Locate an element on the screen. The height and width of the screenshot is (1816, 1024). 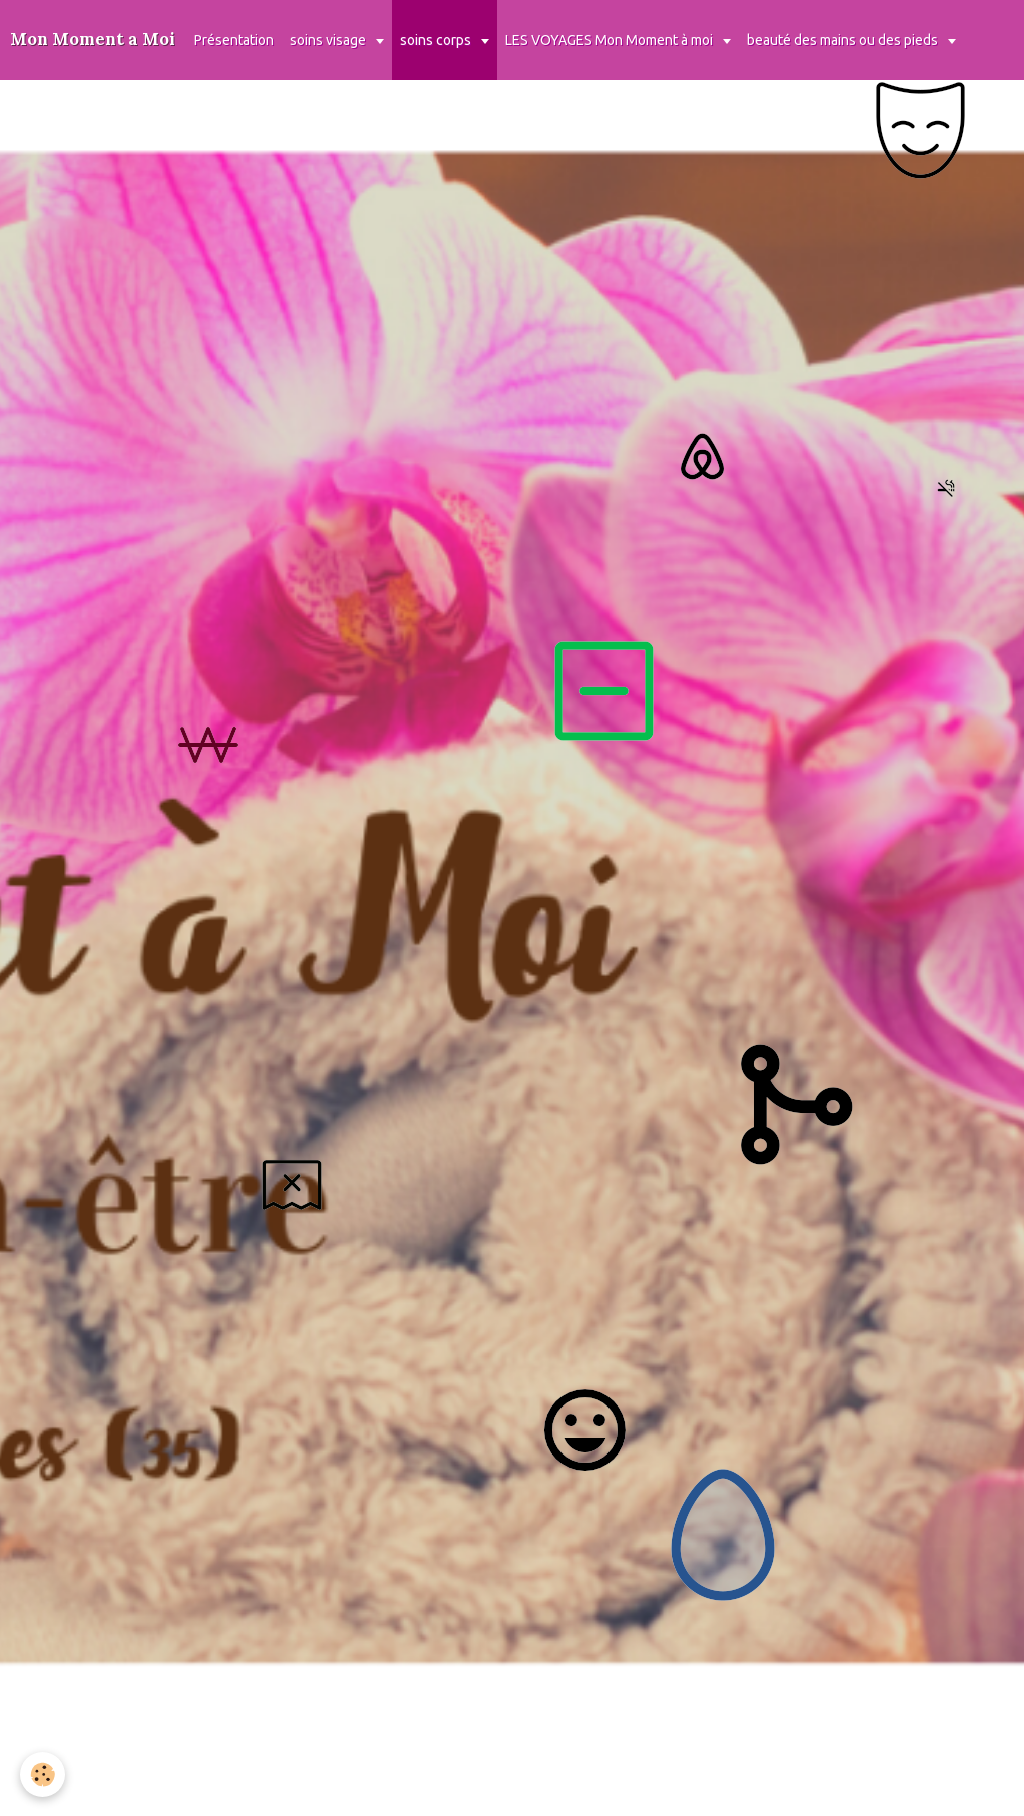
cancel or void a receipt is located at coordinates (292, 1185).